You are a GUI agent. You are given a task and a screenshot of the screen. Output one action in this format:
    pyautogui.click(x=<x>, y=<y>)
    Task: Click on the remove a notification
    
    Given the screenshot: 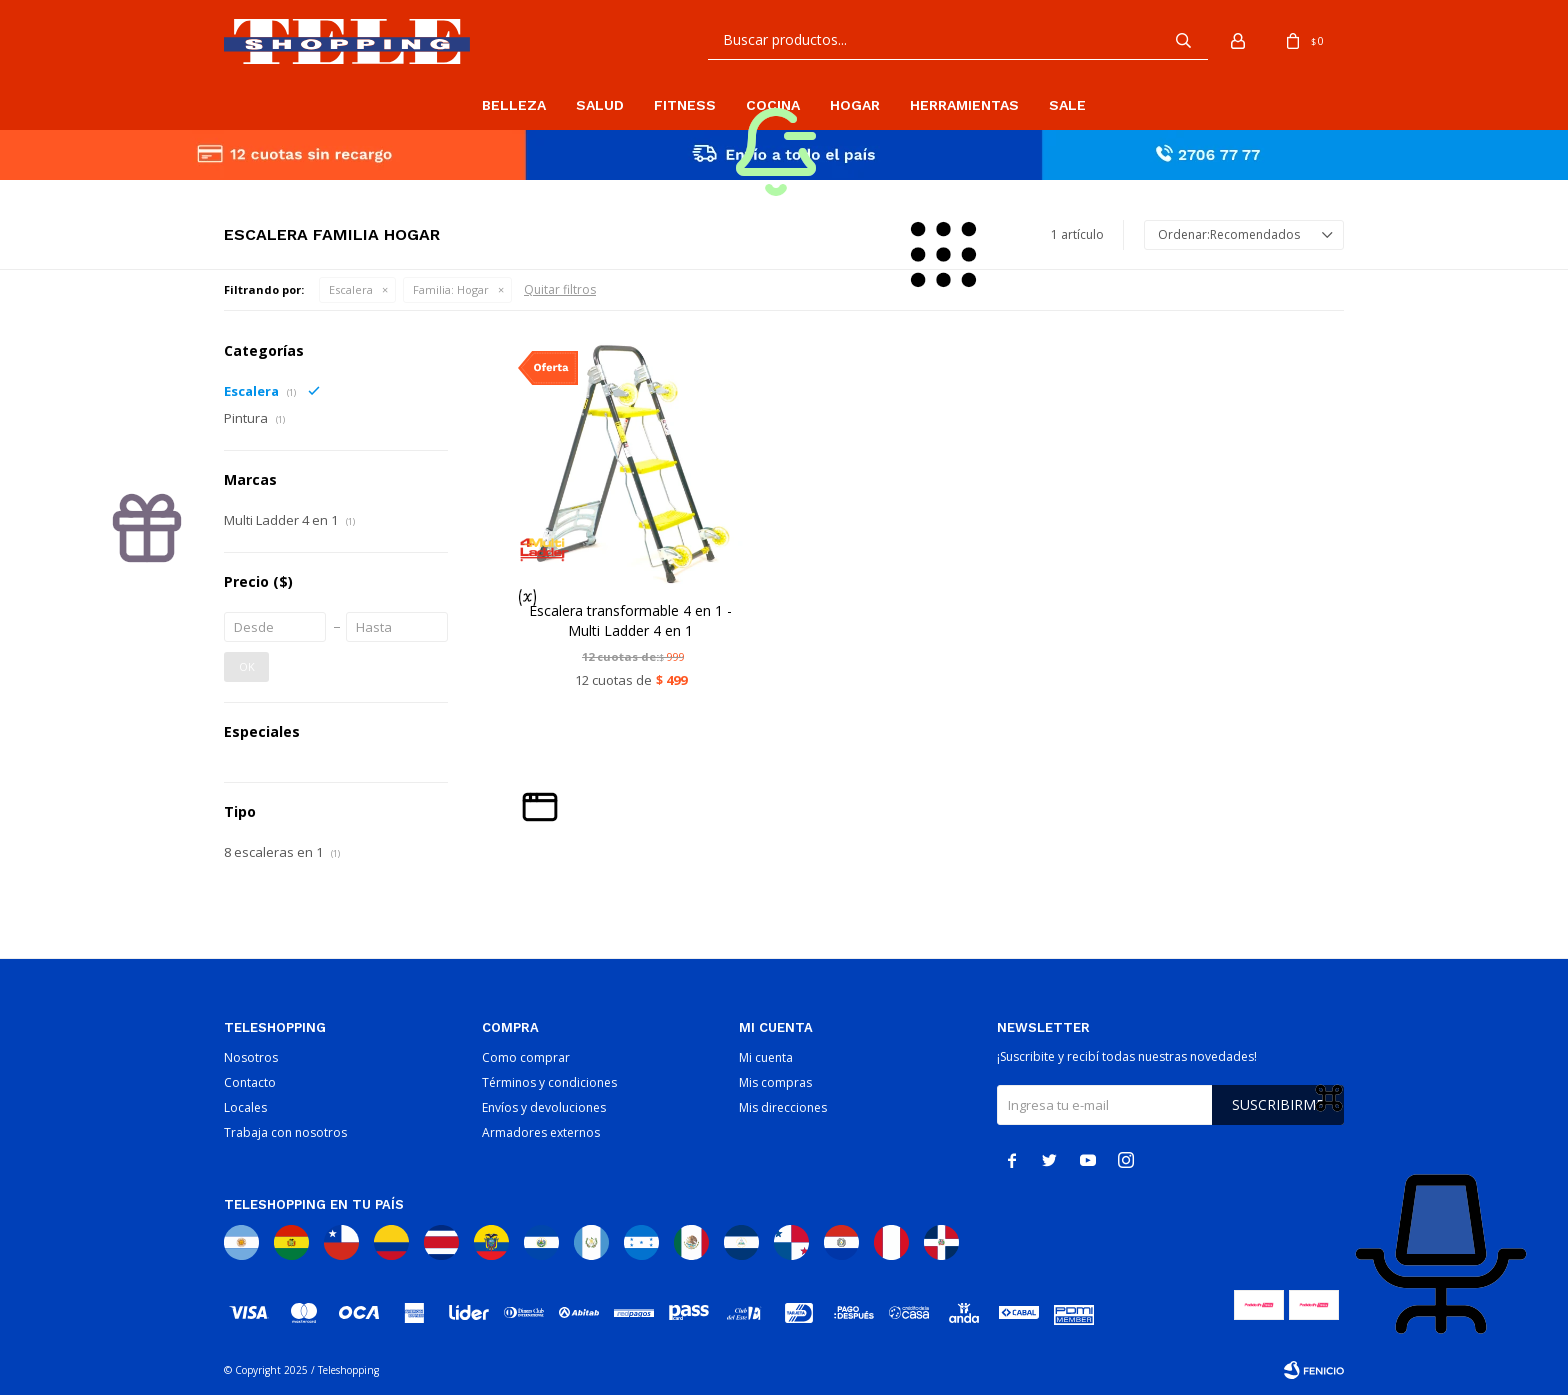 What is the action you would take?
    pyautogui.click(x=776, y=152)
    